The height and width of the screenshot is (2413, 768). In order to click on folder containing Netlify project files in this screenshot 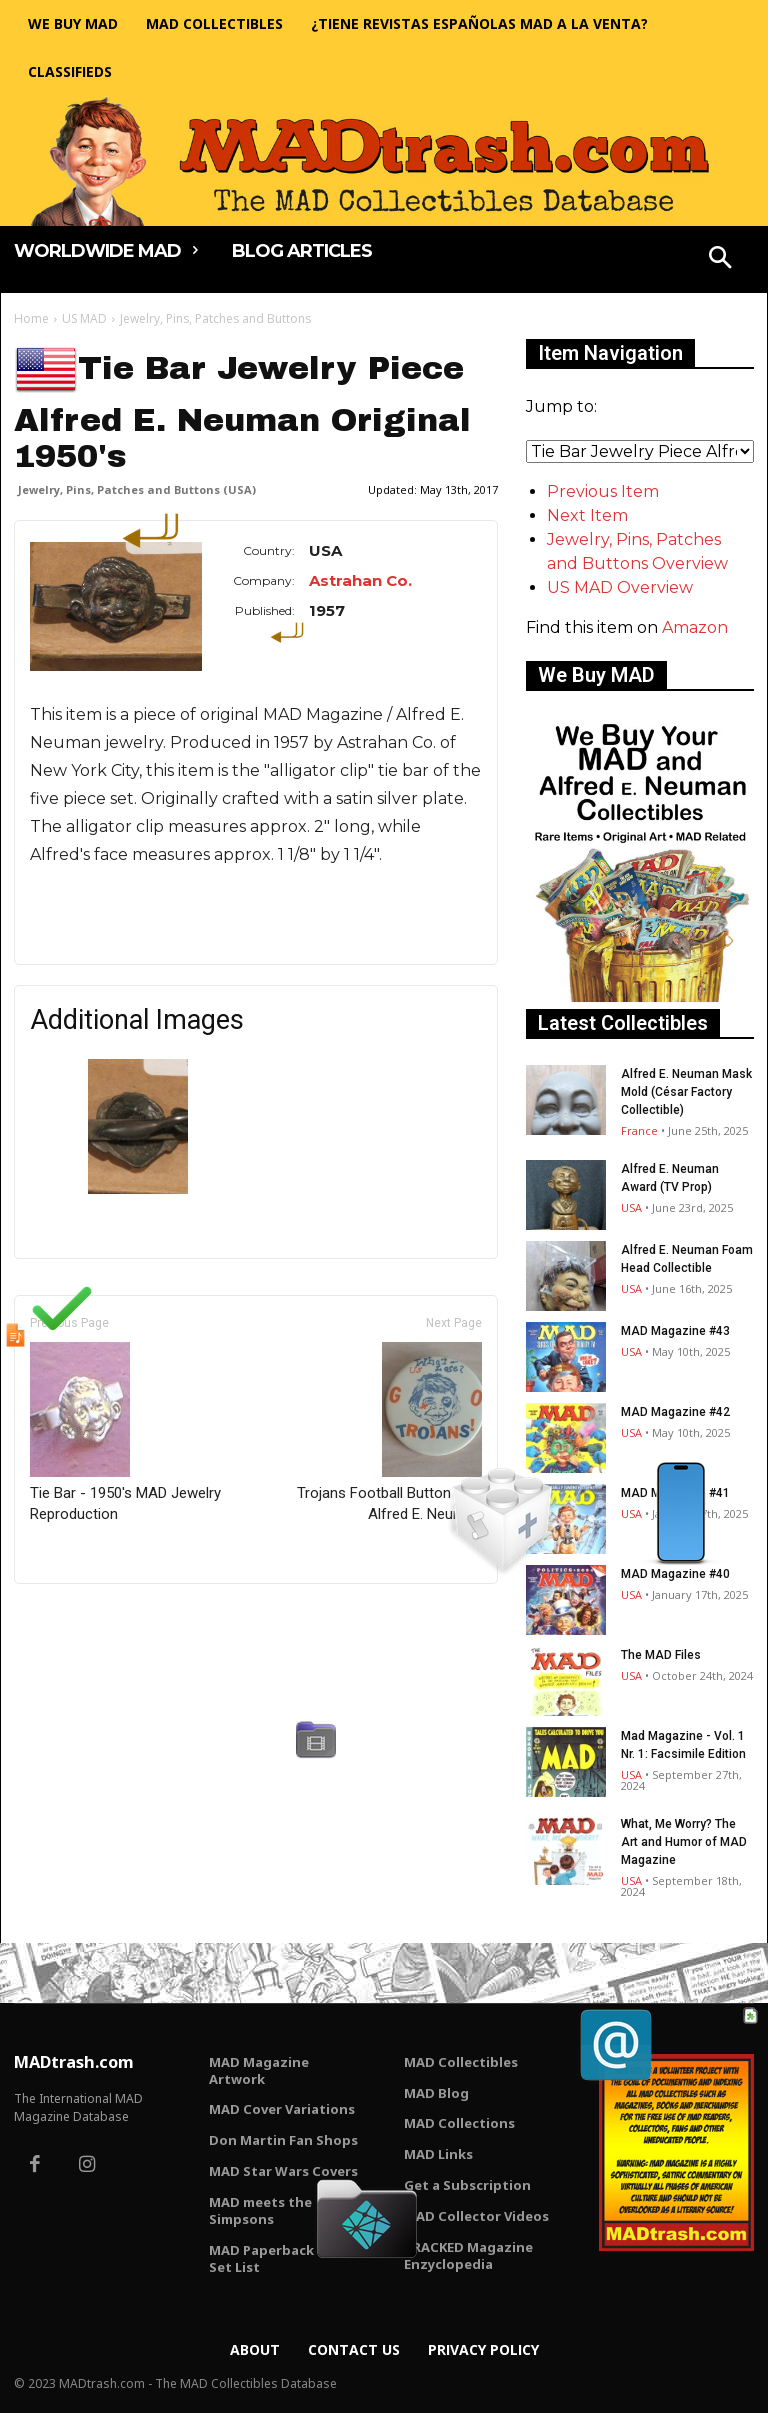, I will do `click(366, 2221)`.